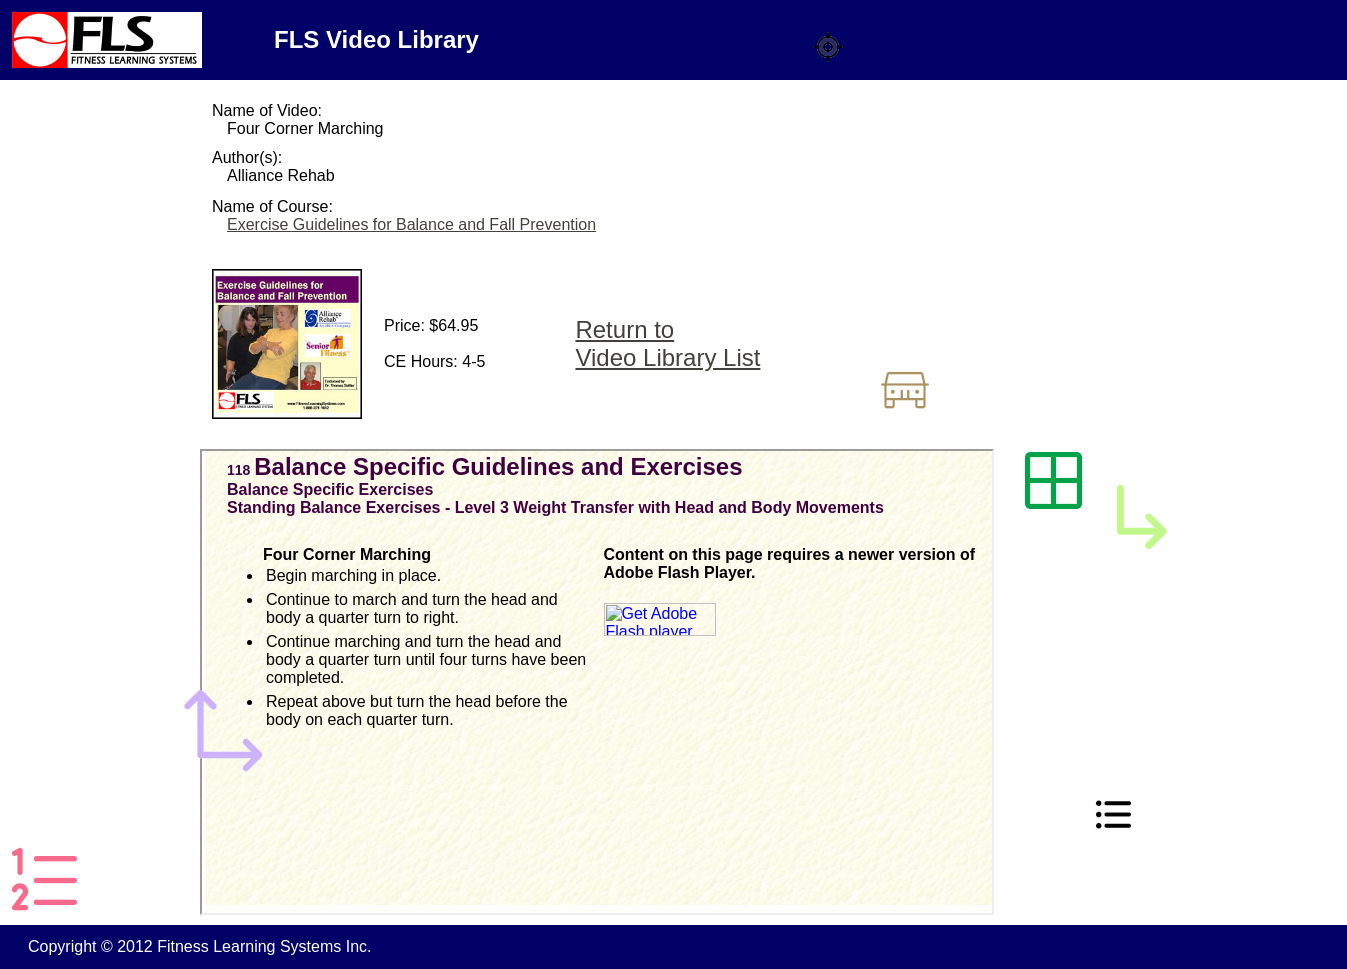  I want to click on move item down and to the right, so click(1137, 517).